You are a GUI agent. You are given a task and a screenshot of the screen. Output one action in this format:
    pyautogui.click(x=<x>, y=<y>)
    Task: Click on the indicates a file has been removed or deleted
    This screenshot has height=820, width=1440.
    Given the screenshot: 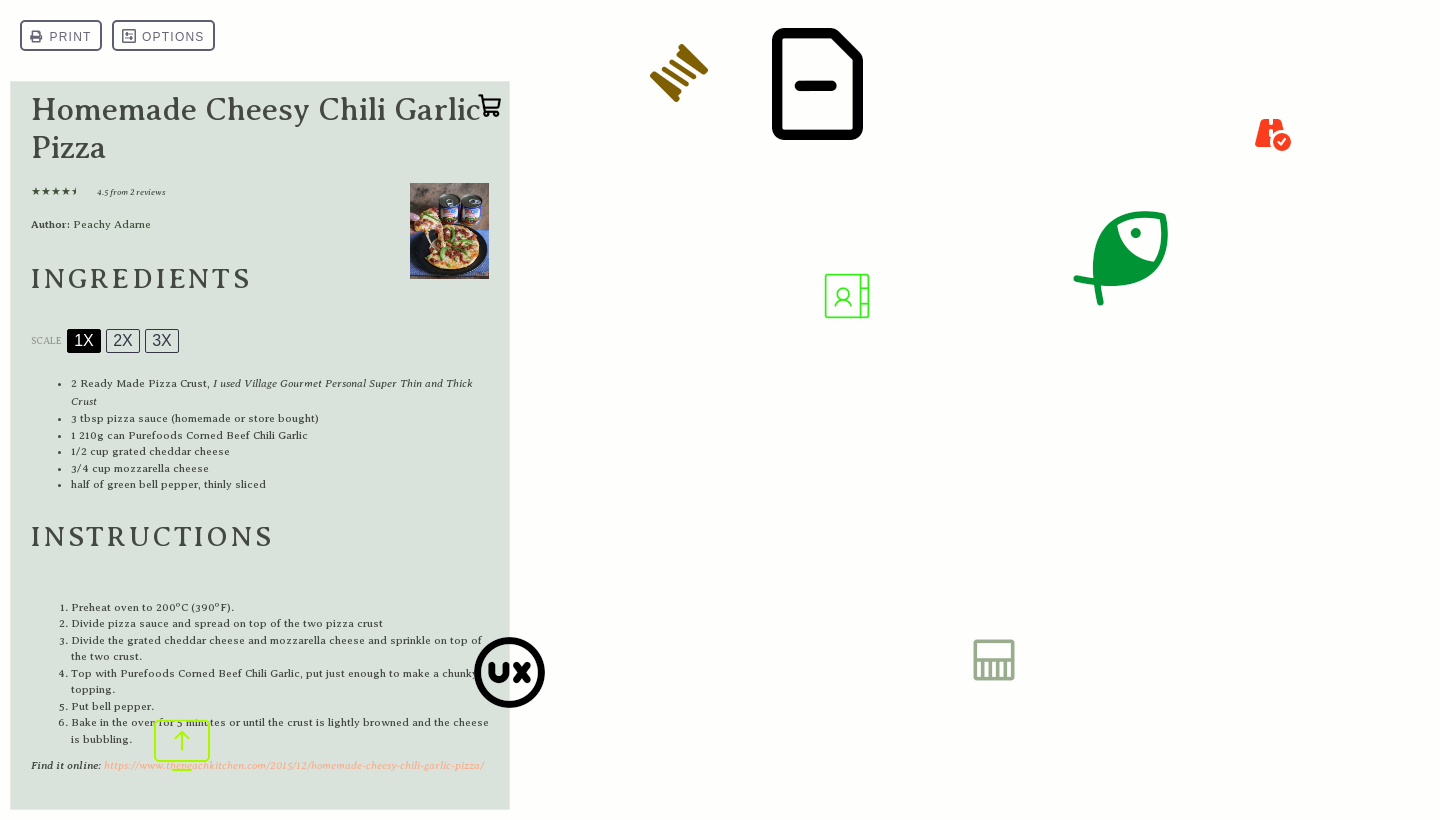 What is the action you would take?
    pyautogui.click(x=814, y=84)
    